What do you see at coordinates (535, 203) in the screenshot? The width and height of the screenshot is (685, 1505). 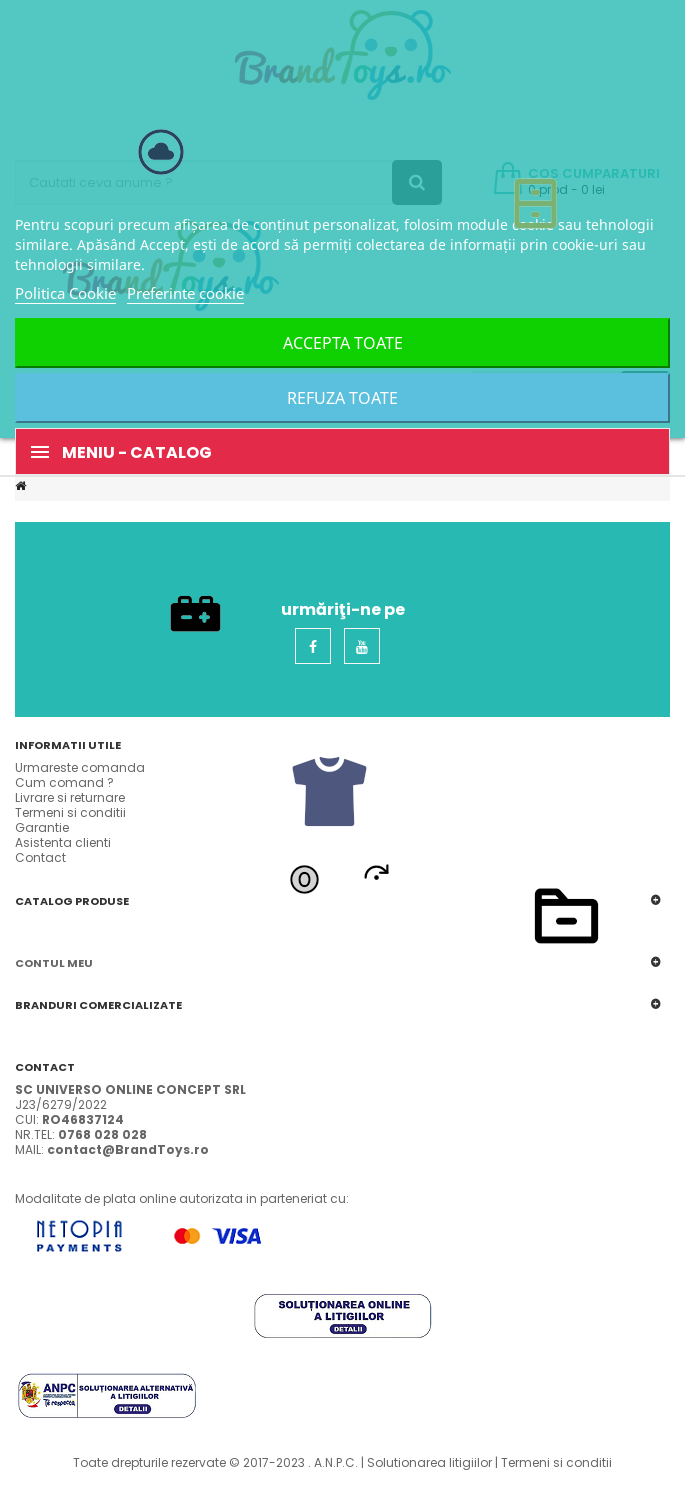 I see `browse furniture or home decor items` at bounding box center [535, 203].